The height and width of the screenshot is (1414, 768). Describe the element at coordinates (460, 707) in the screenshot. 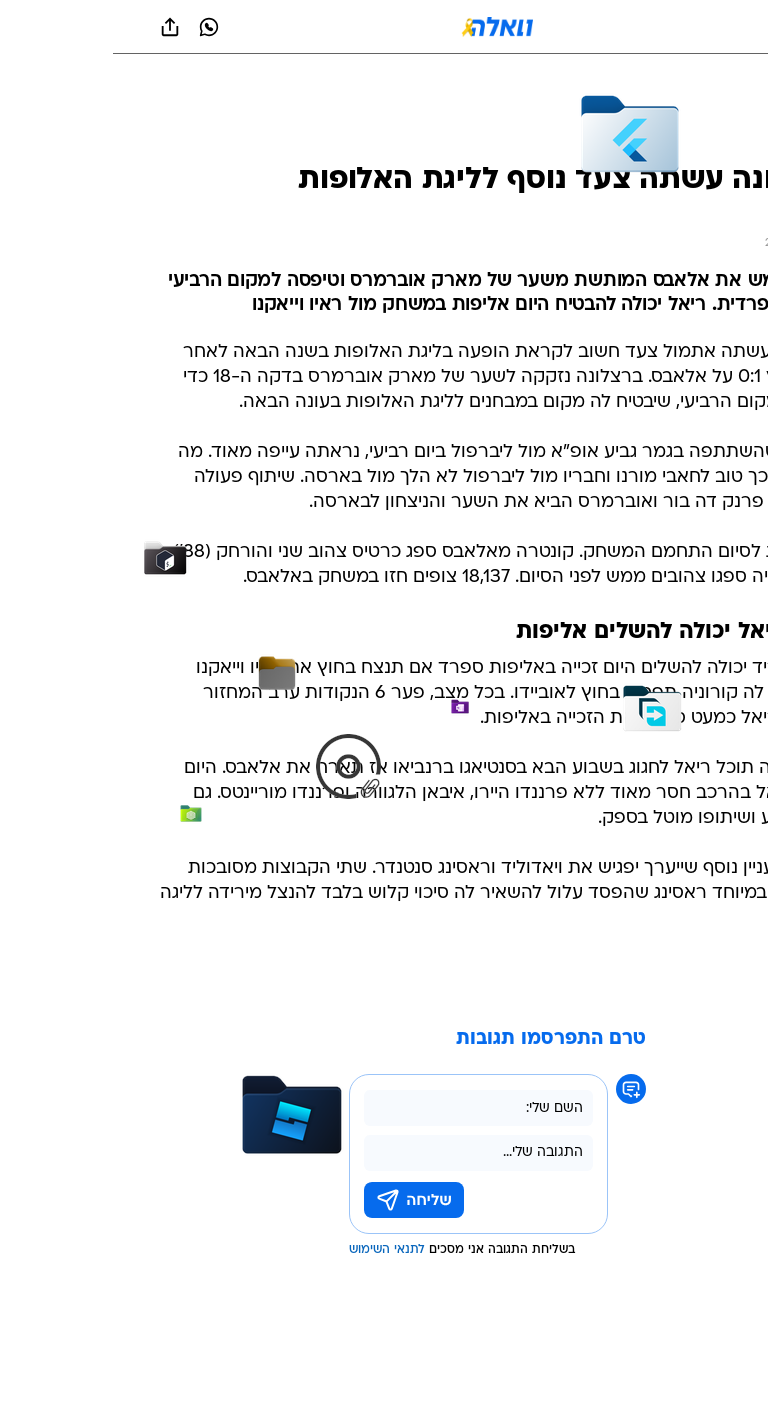

I see `open folder containing Microsoft OneNote files` at that location.